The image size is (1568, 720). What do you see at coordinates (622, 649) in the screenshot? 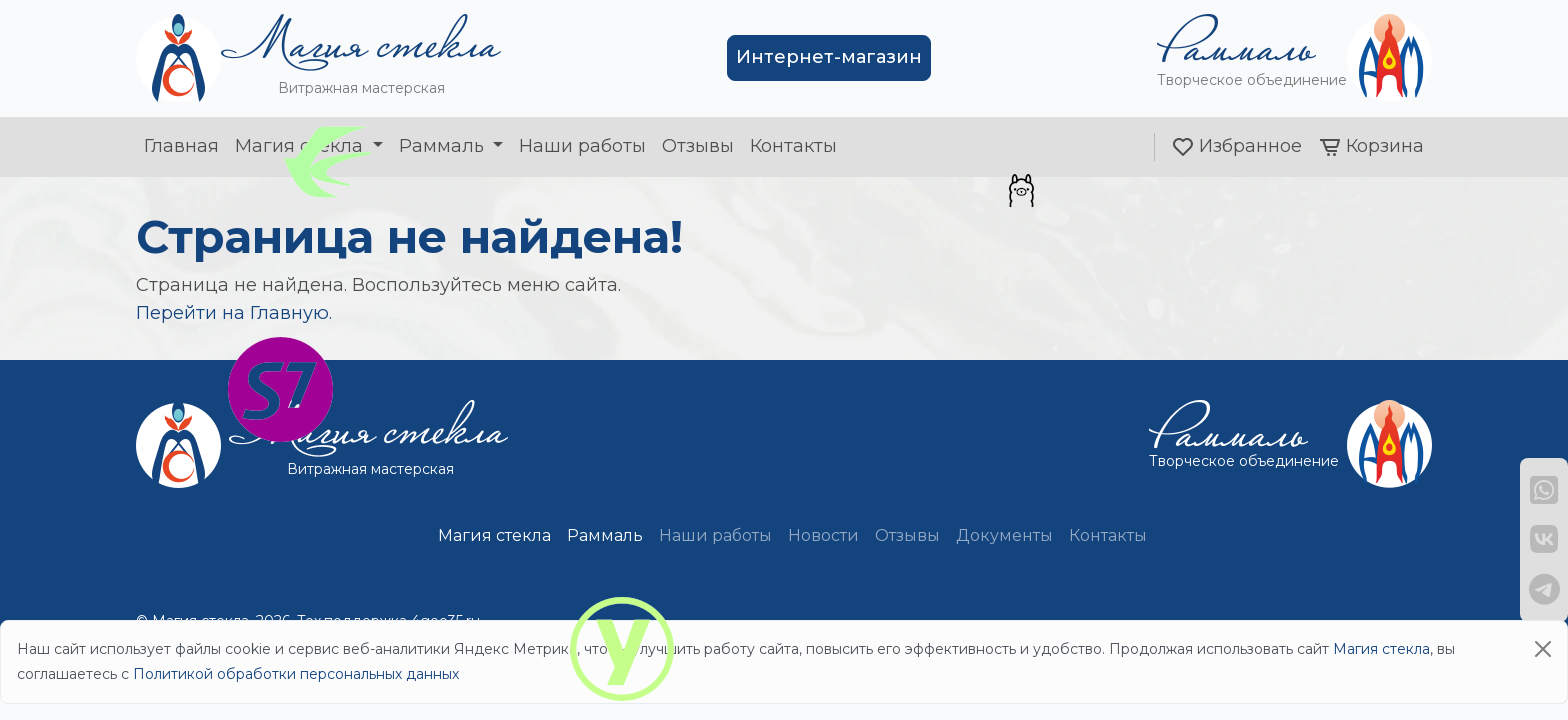
I see `yubico security key branding` at bounding box center [622, 649].